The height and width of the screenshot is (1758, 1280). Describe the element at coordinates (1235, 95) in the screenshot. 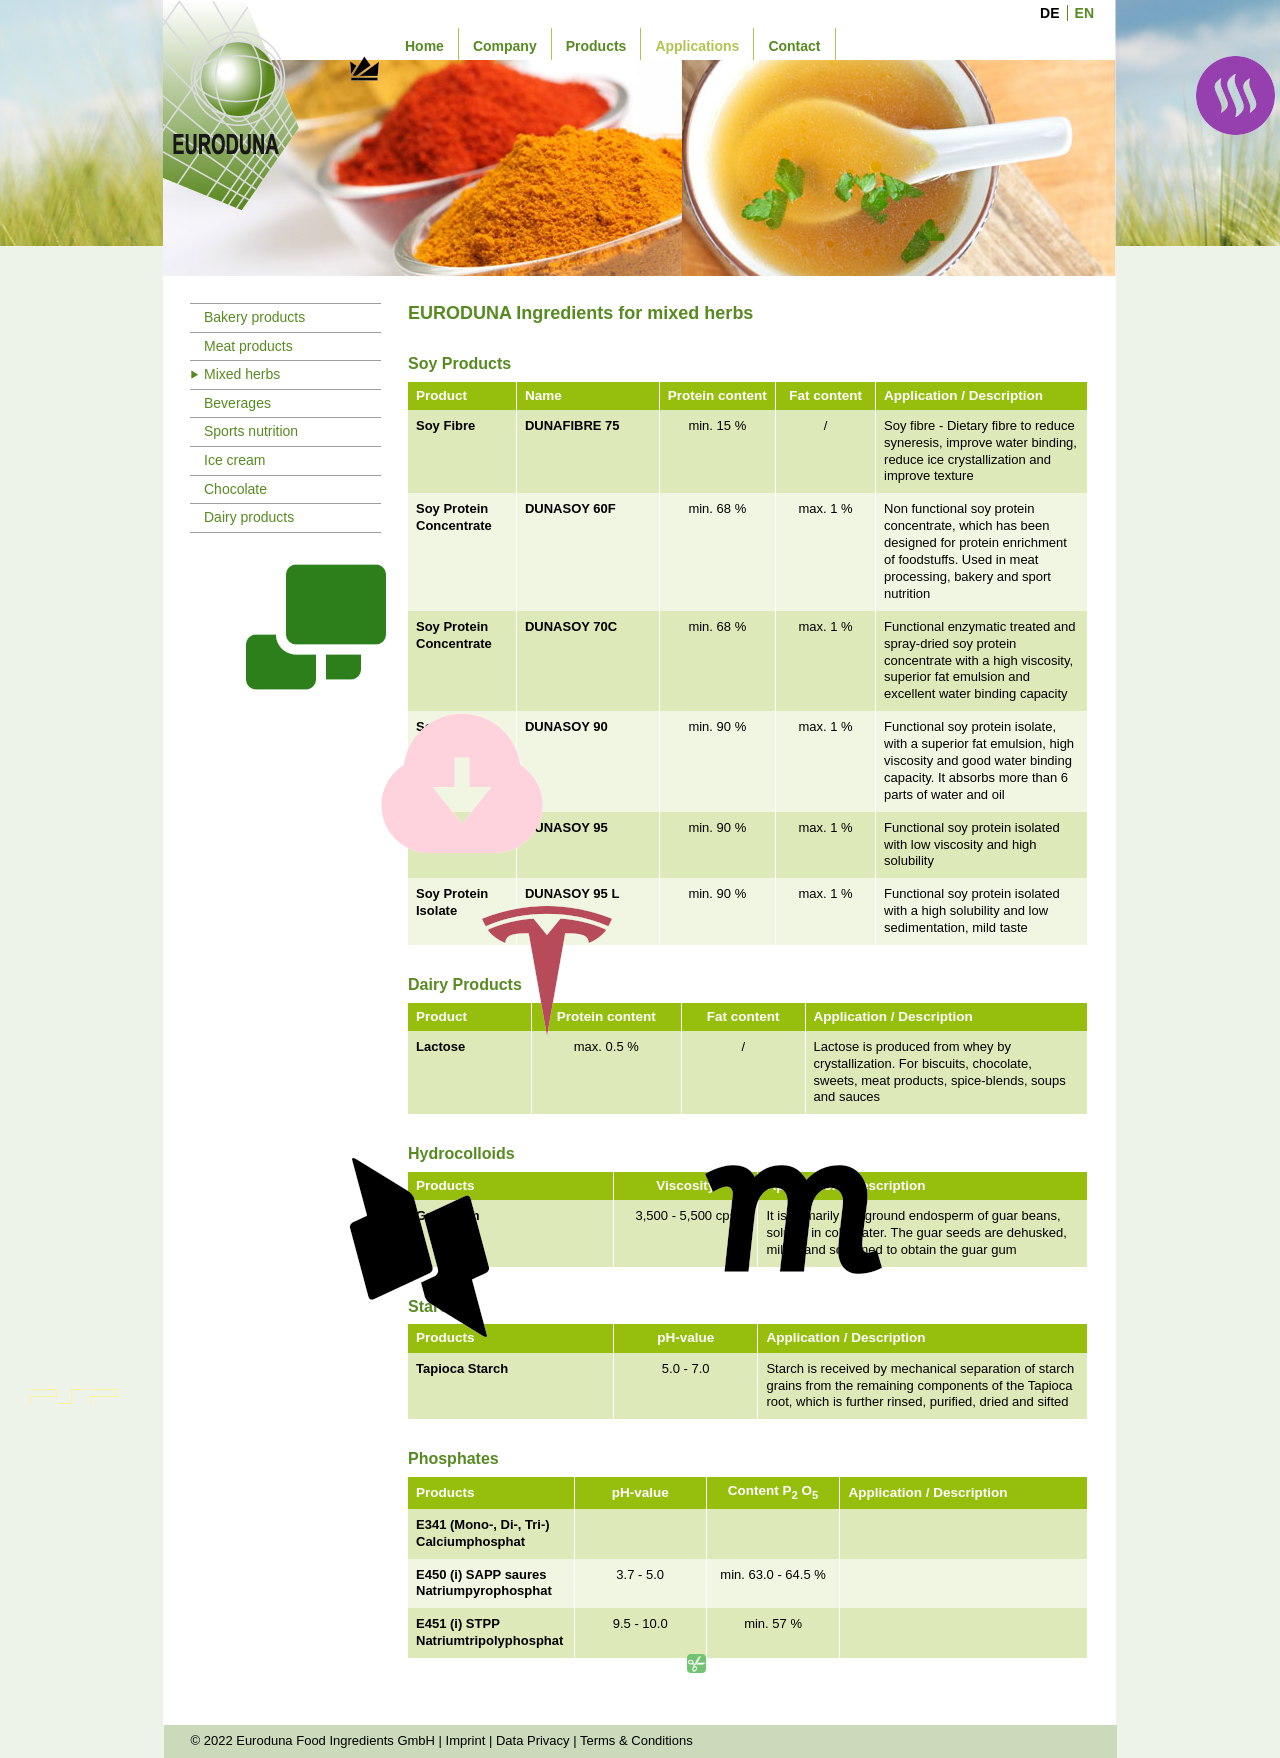

I see `steem blockchain platform logo` at that location.